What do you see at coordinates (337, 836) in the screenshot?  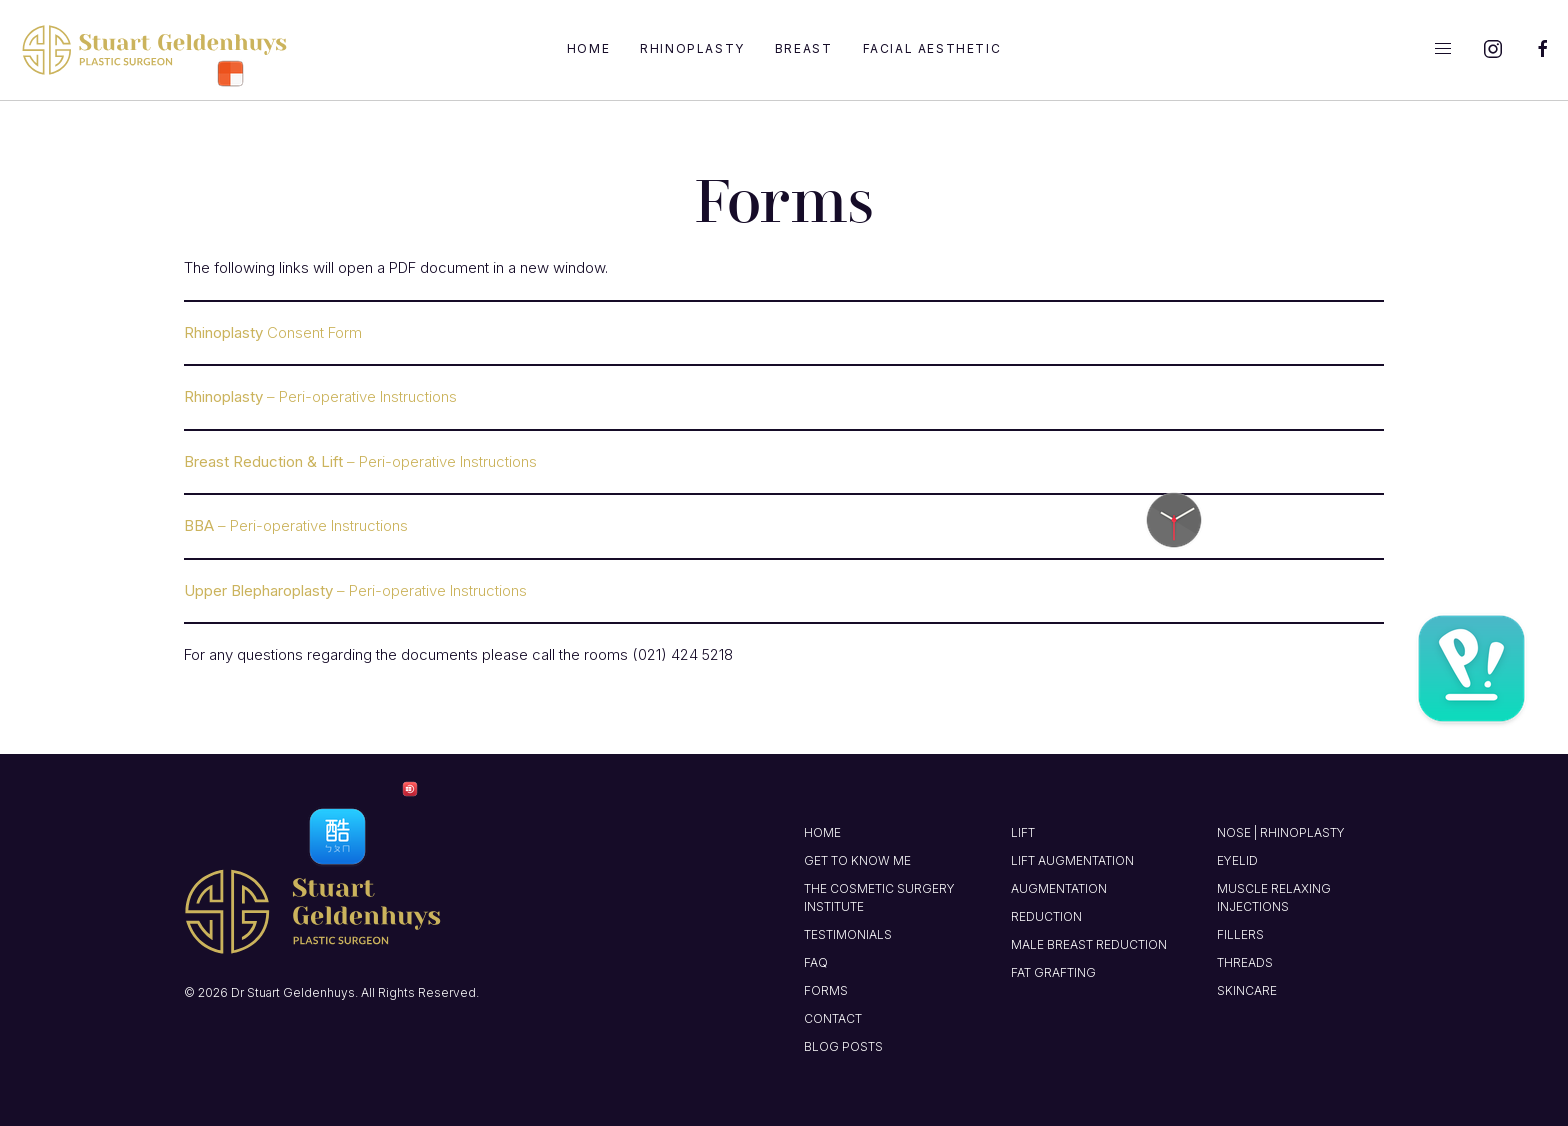 I see `open IBus Chewing input method settings` at bounding box center [337, 836].